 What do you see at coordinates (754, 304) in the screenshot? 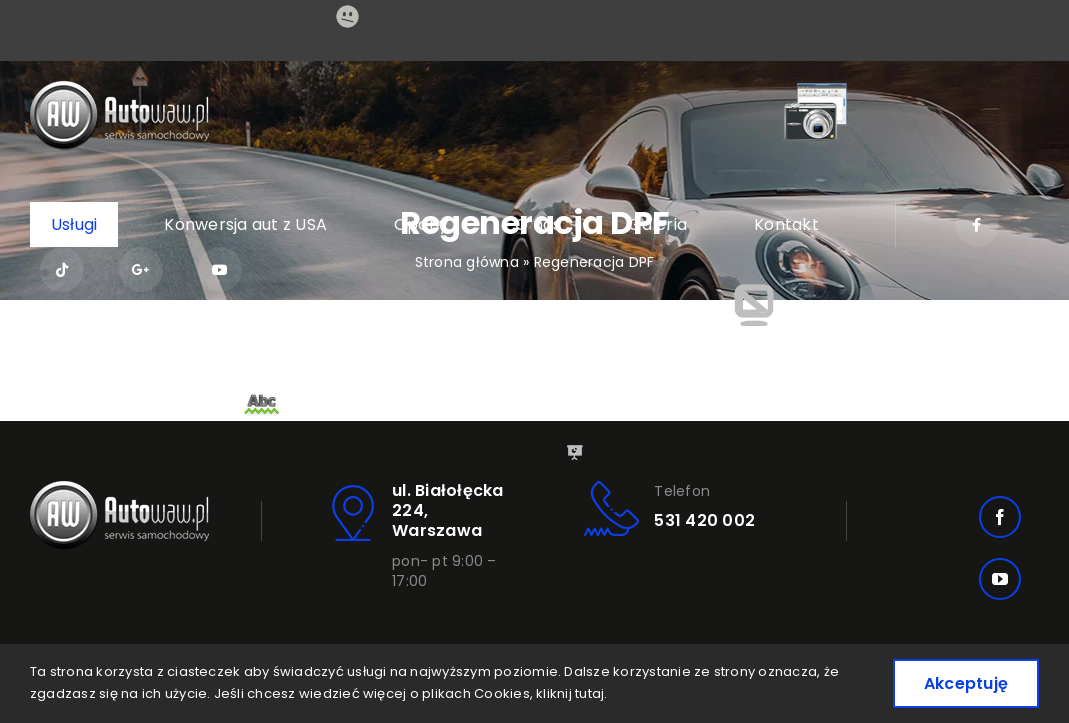
I see `adjust display or monitor settings` at bounding box center [754, 304].